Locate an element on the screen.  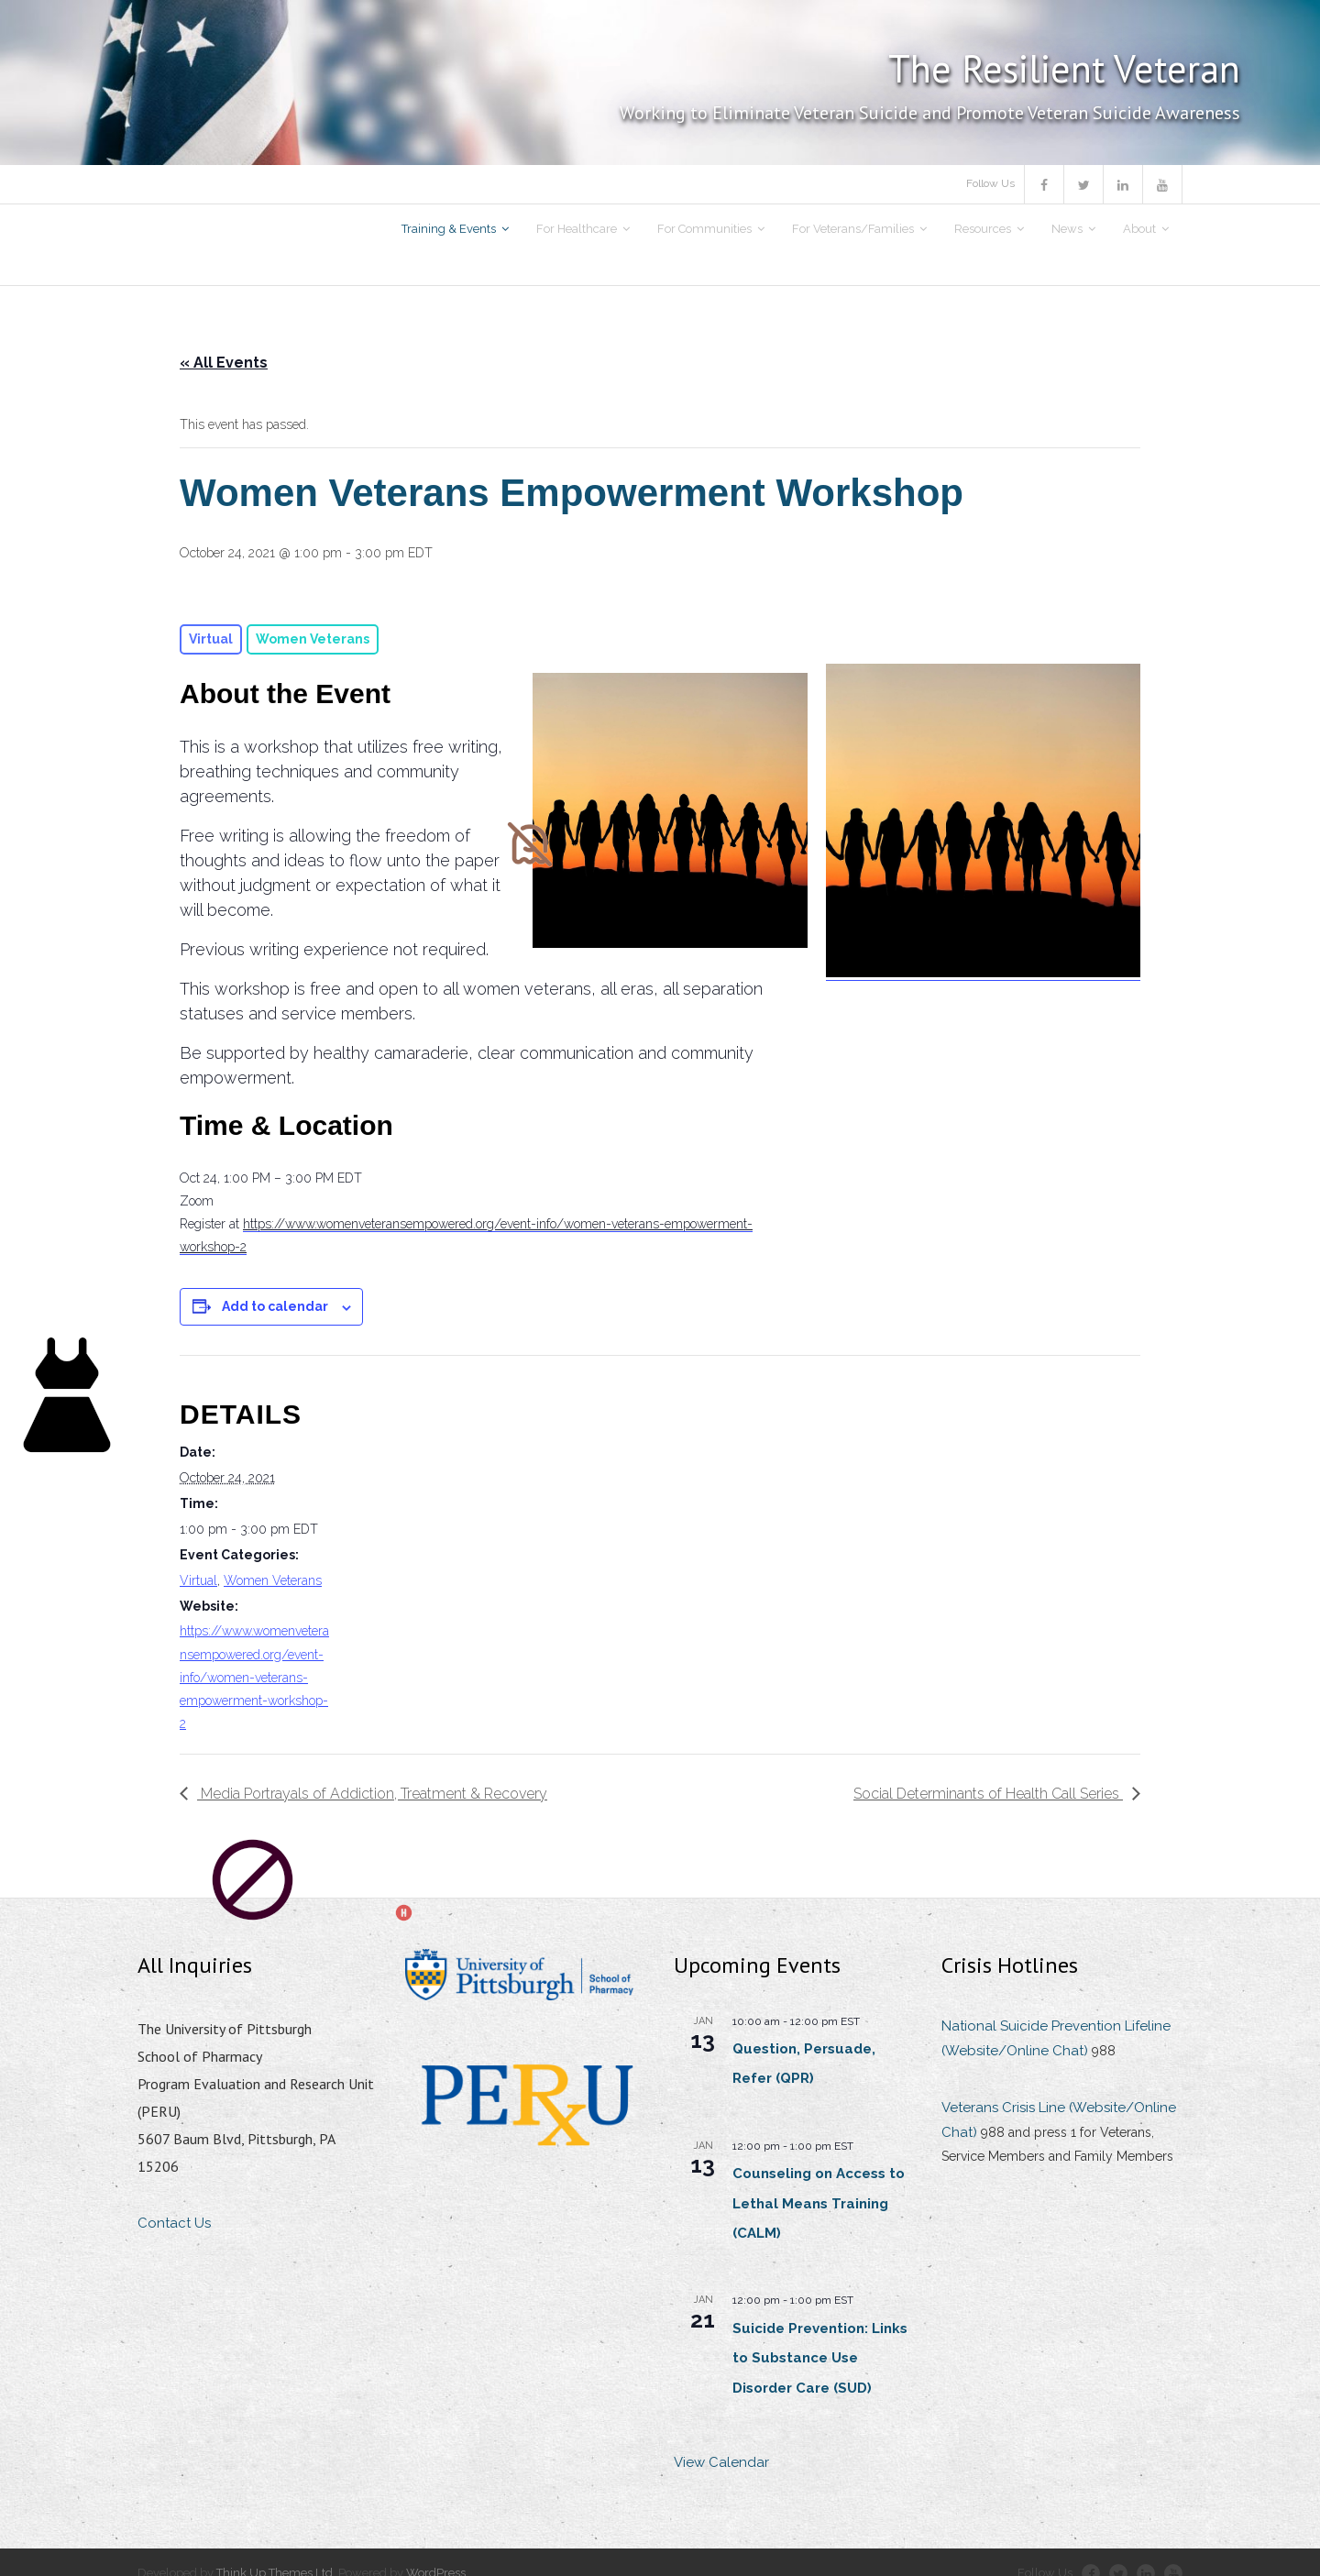
indicates a hospital or medical facility nearby is located at coordinates (403, 1912).